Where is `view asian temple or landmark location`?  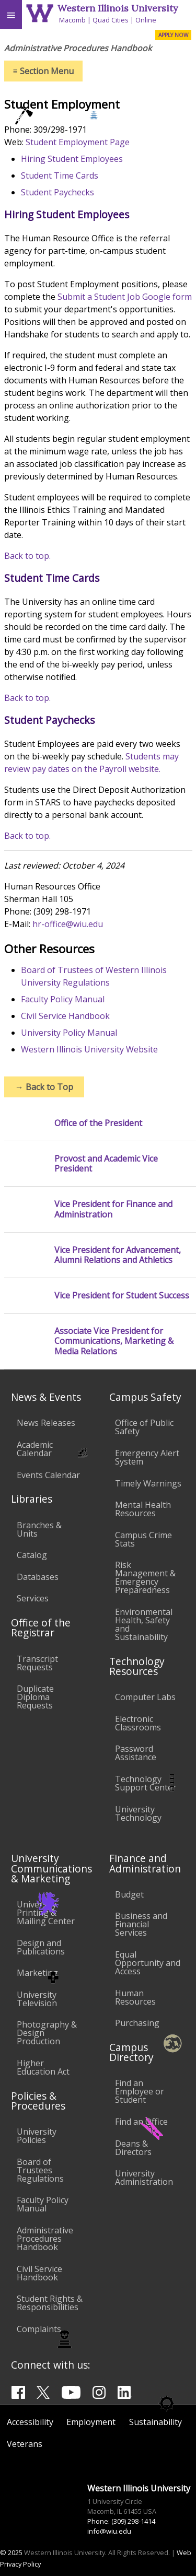
view asian temple or landmark location is located at coordinates (94, 115).